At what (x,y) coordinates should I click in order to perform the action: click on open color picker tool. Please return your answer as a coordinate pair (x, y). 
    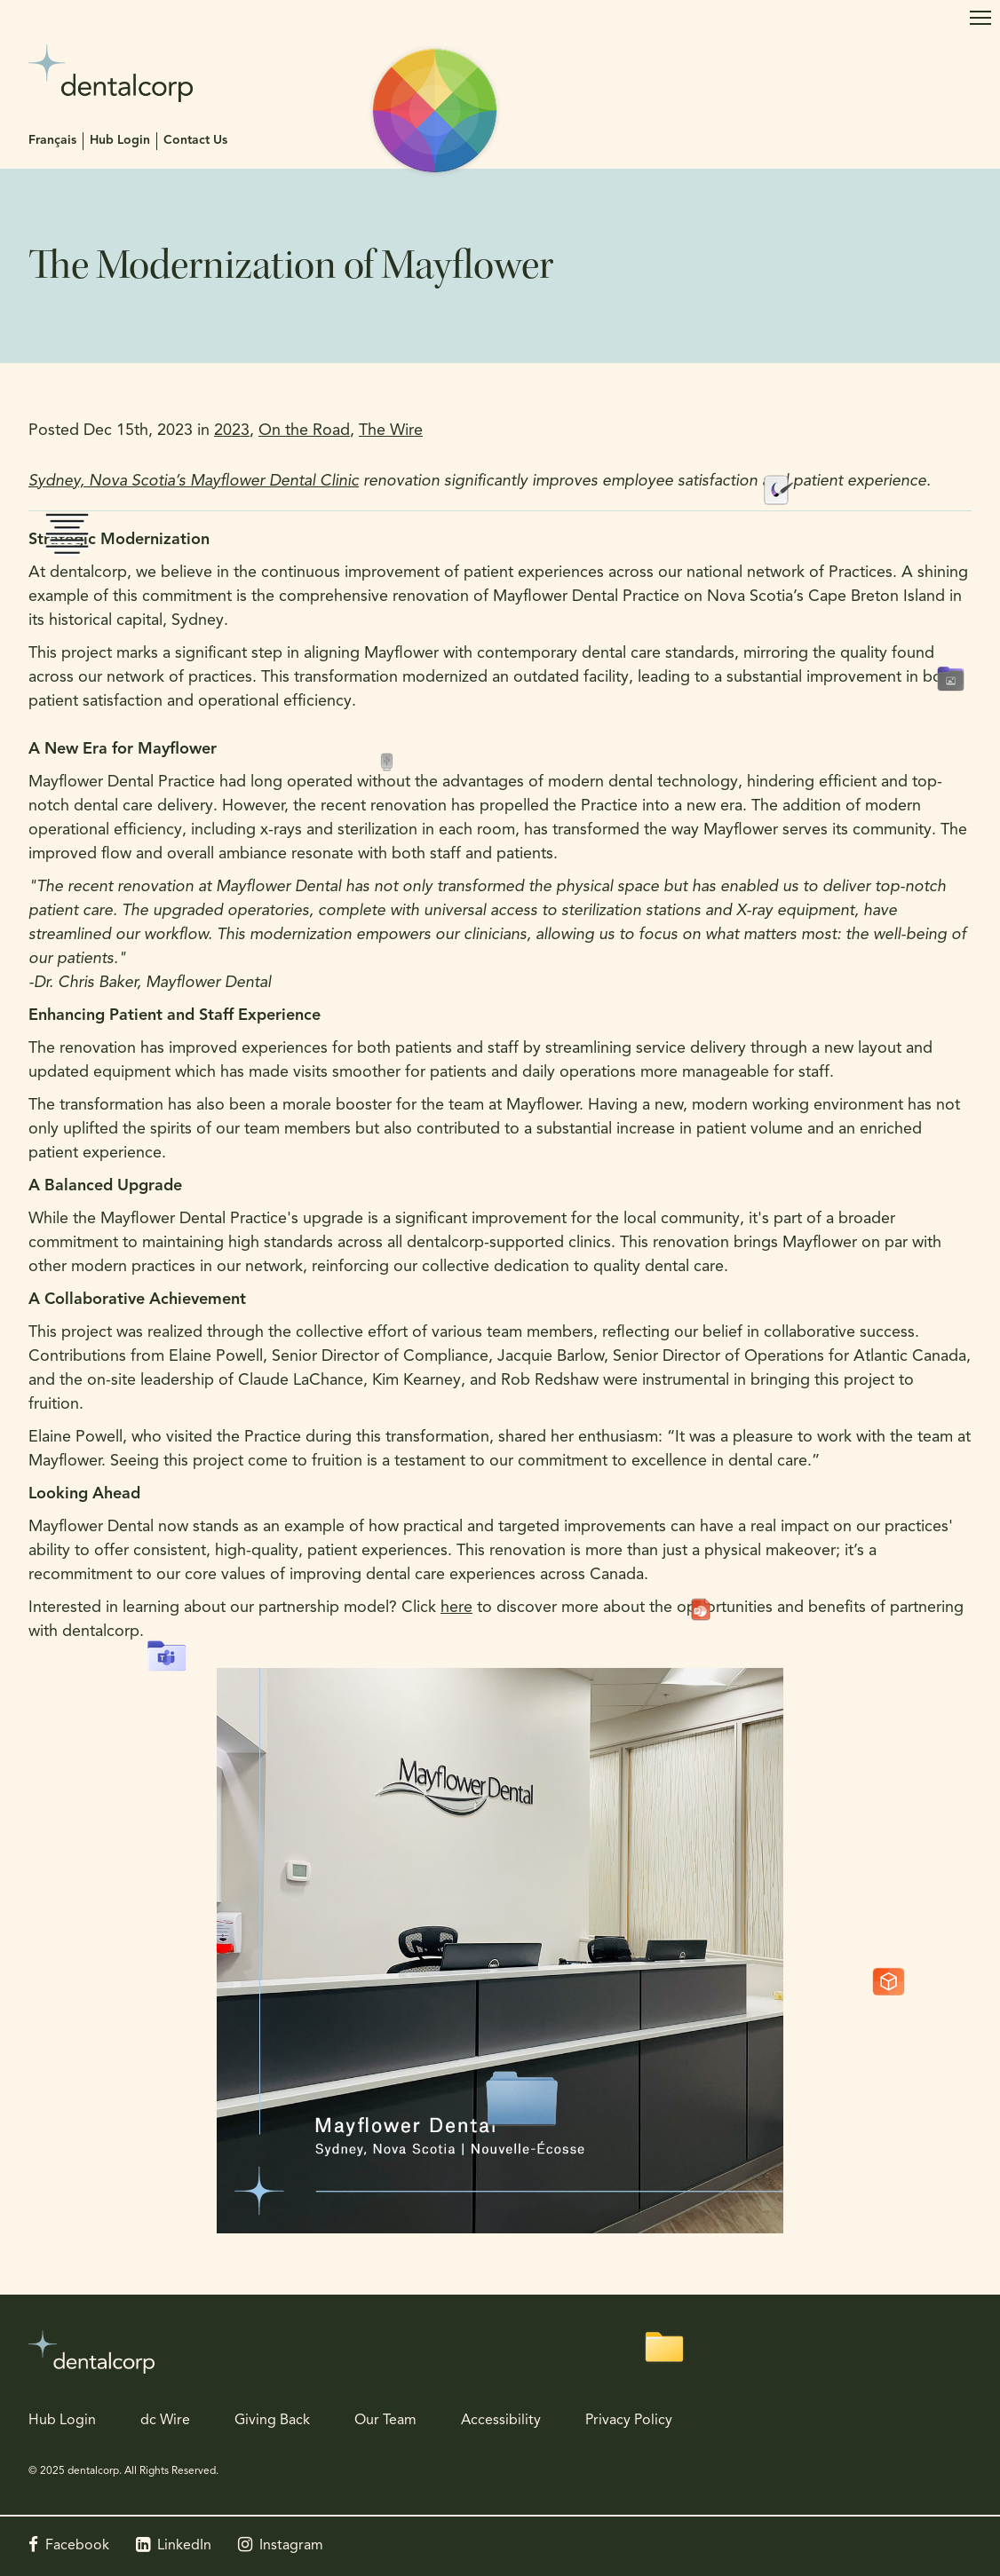
    Looking at the image, I should click on (434, 110).